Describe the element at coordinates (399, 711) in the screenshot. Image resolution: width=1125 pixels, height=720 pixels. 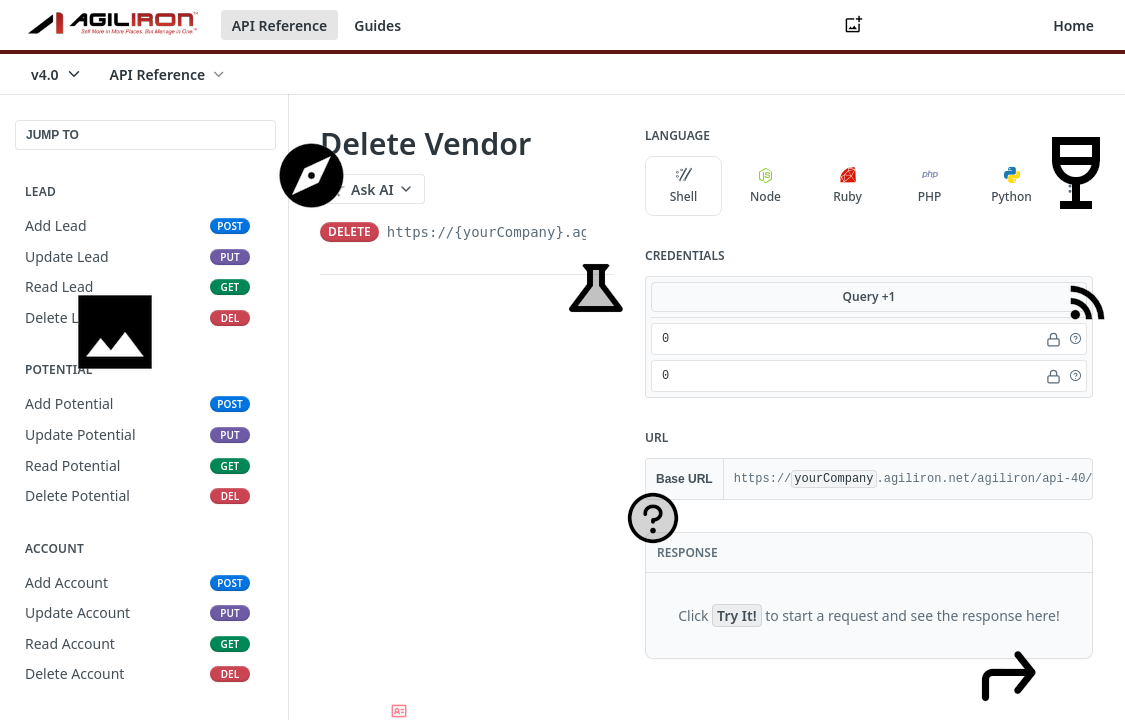
I see `view your profile or account information` at that location.